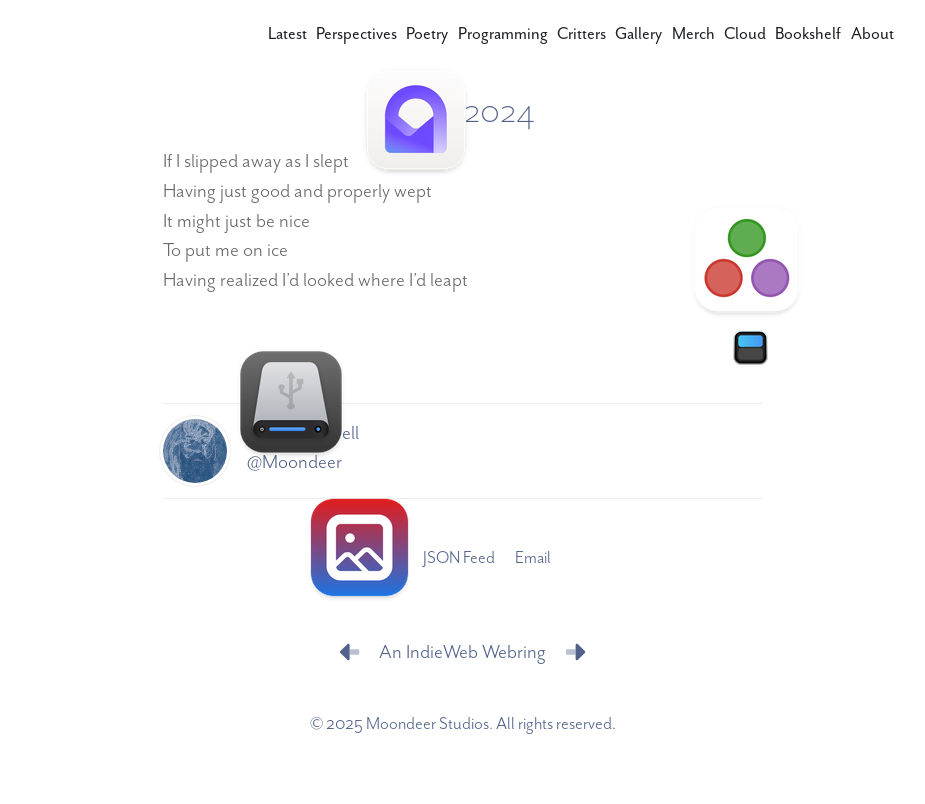  What do you see at coordinates (750, 347) in the screenshot?
I see `open desktop activities preferences` at bounding box center [750, 347].